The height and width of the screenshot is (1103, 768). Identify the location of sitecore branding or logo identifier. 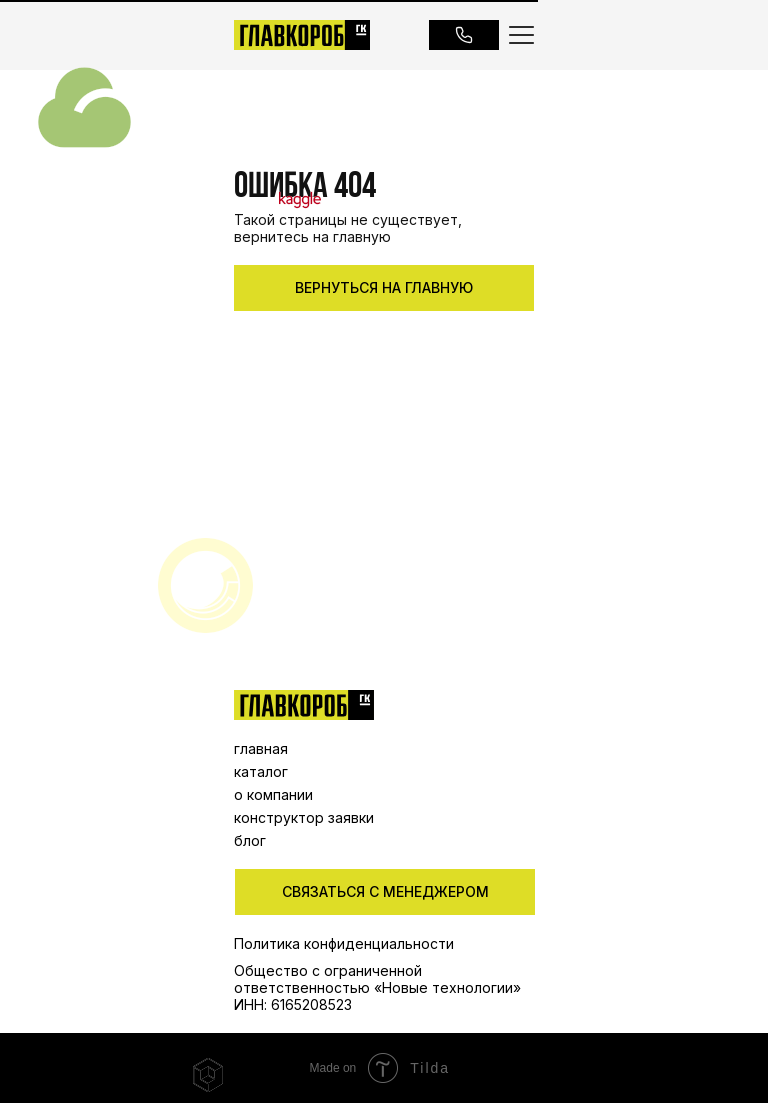
(205, 585).